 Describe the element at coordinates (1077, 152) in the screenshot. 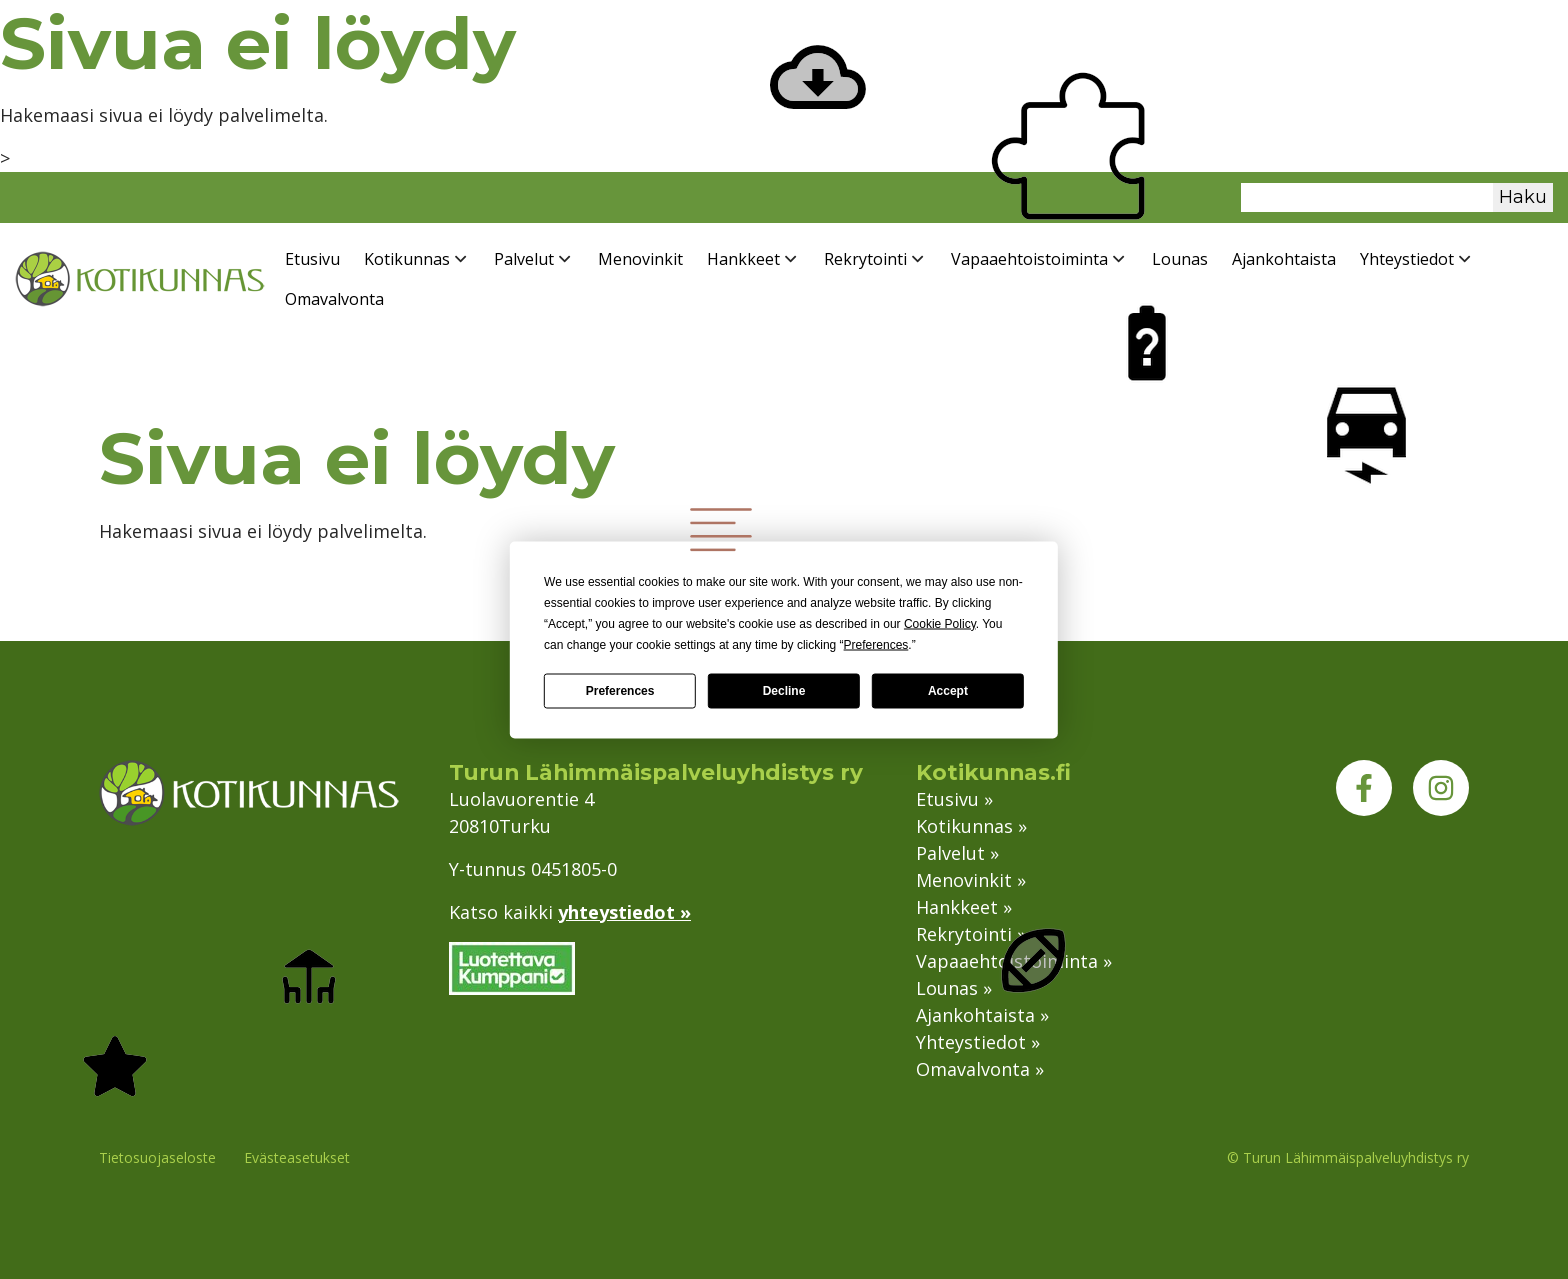

I see `access plugins or extensions` at that location.